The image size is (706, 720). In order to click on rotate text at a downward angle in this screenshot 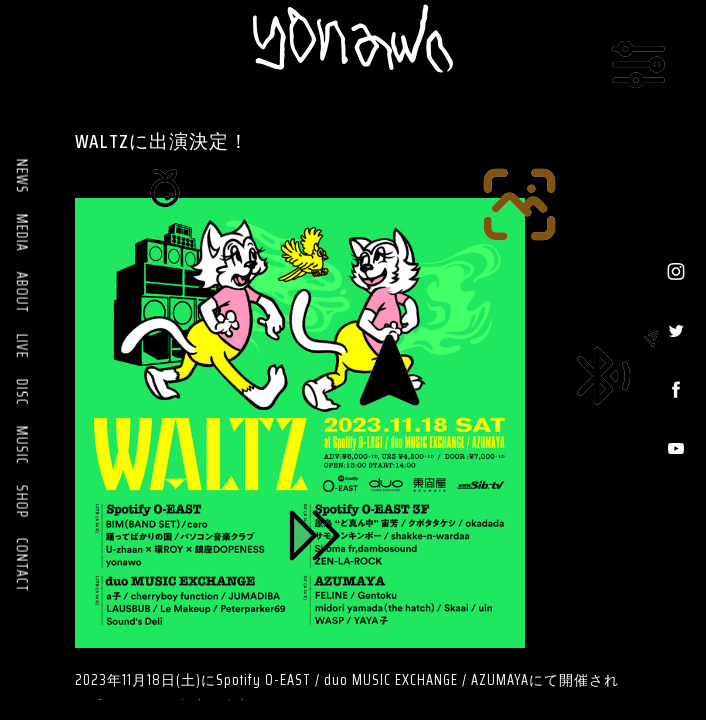, I will do `click(651, 338)`.